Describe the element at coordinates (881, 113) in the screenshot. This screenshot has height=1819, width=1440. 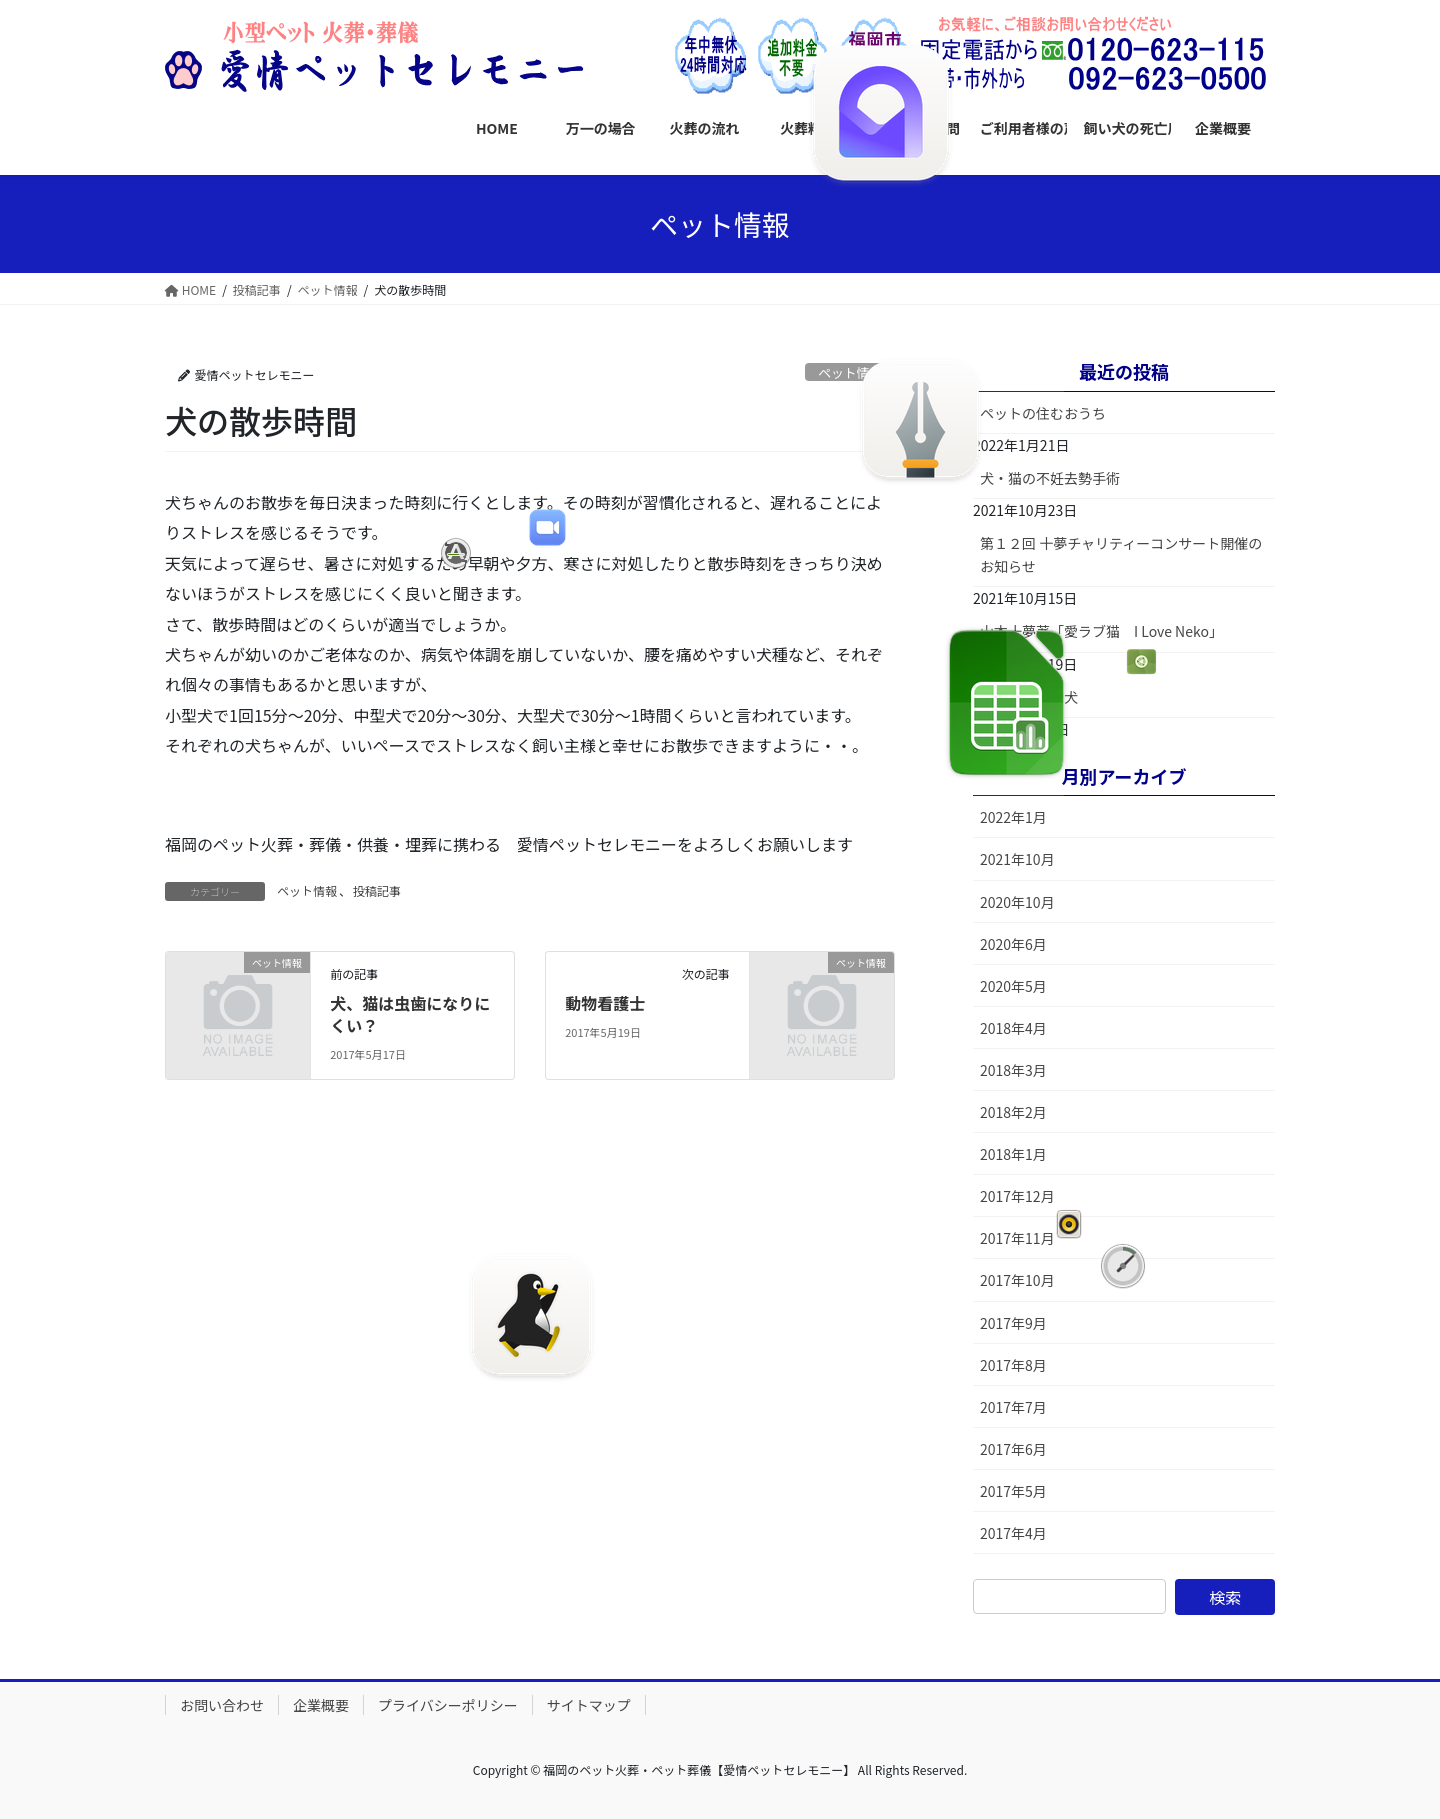
I see `open Proton Mail Bridge app` at that location.